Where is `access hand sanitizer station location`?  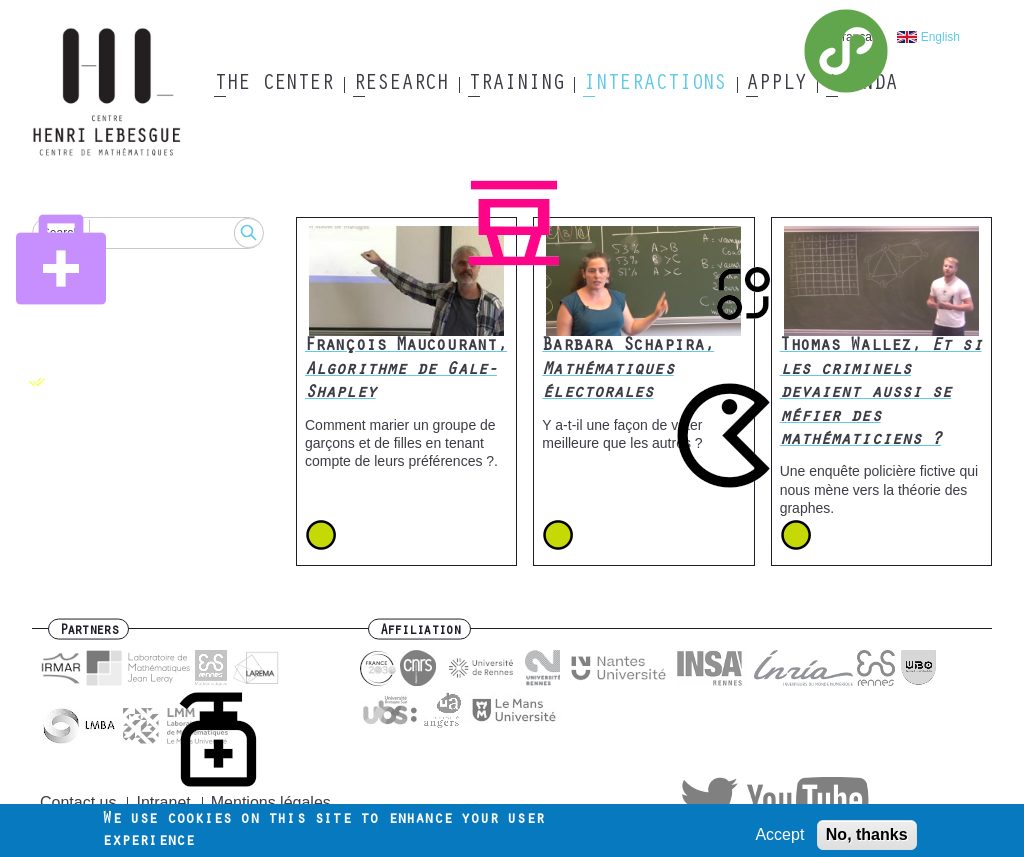
access hand sanitizer station location is located at coordinates (218, 739).